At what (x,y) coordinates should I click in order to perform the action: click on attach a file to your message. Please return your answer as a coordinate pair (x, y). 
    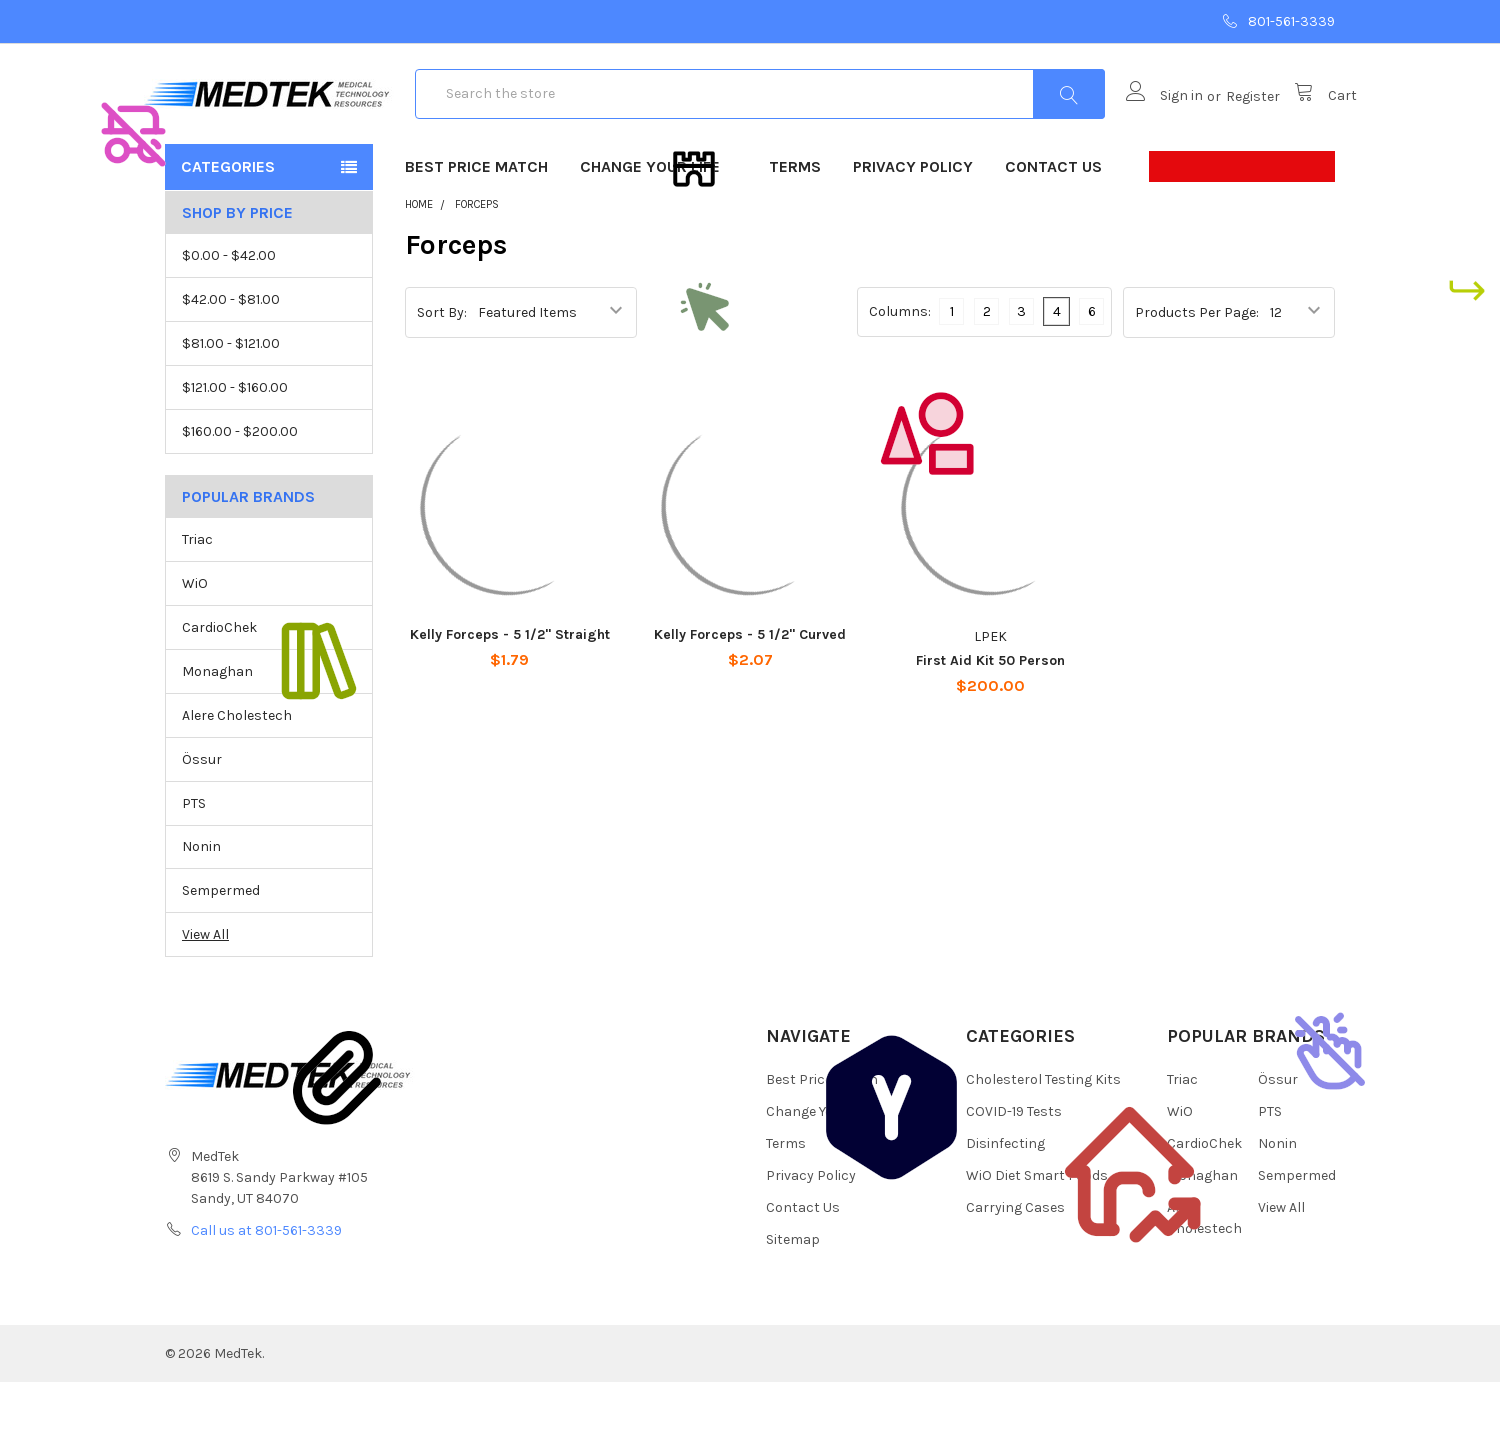
    Looking at the image, I should click on (335, 1077).